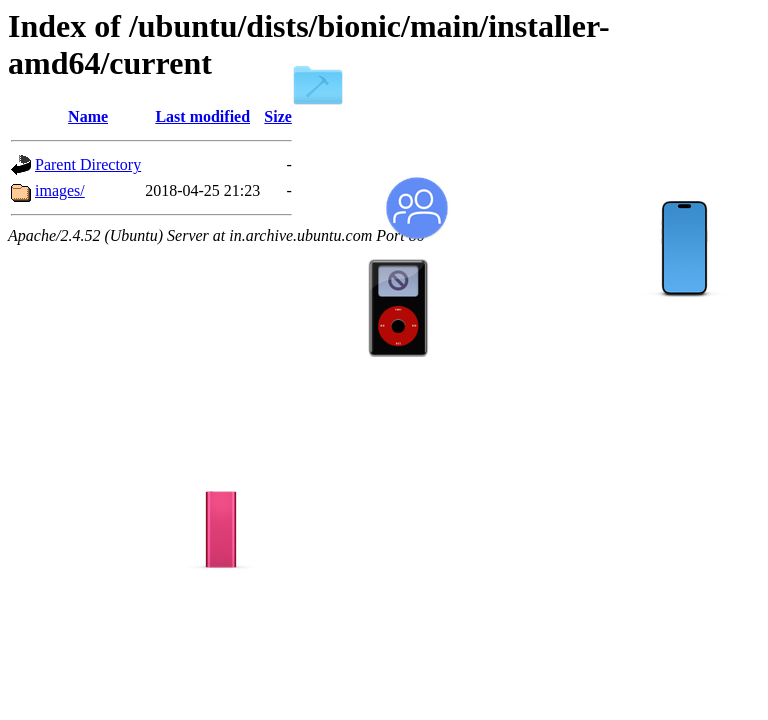  What do you see at coordinates (221, 531) in the screenshot?
I see `iPod nano device connected` at bounding box center [221, 531].